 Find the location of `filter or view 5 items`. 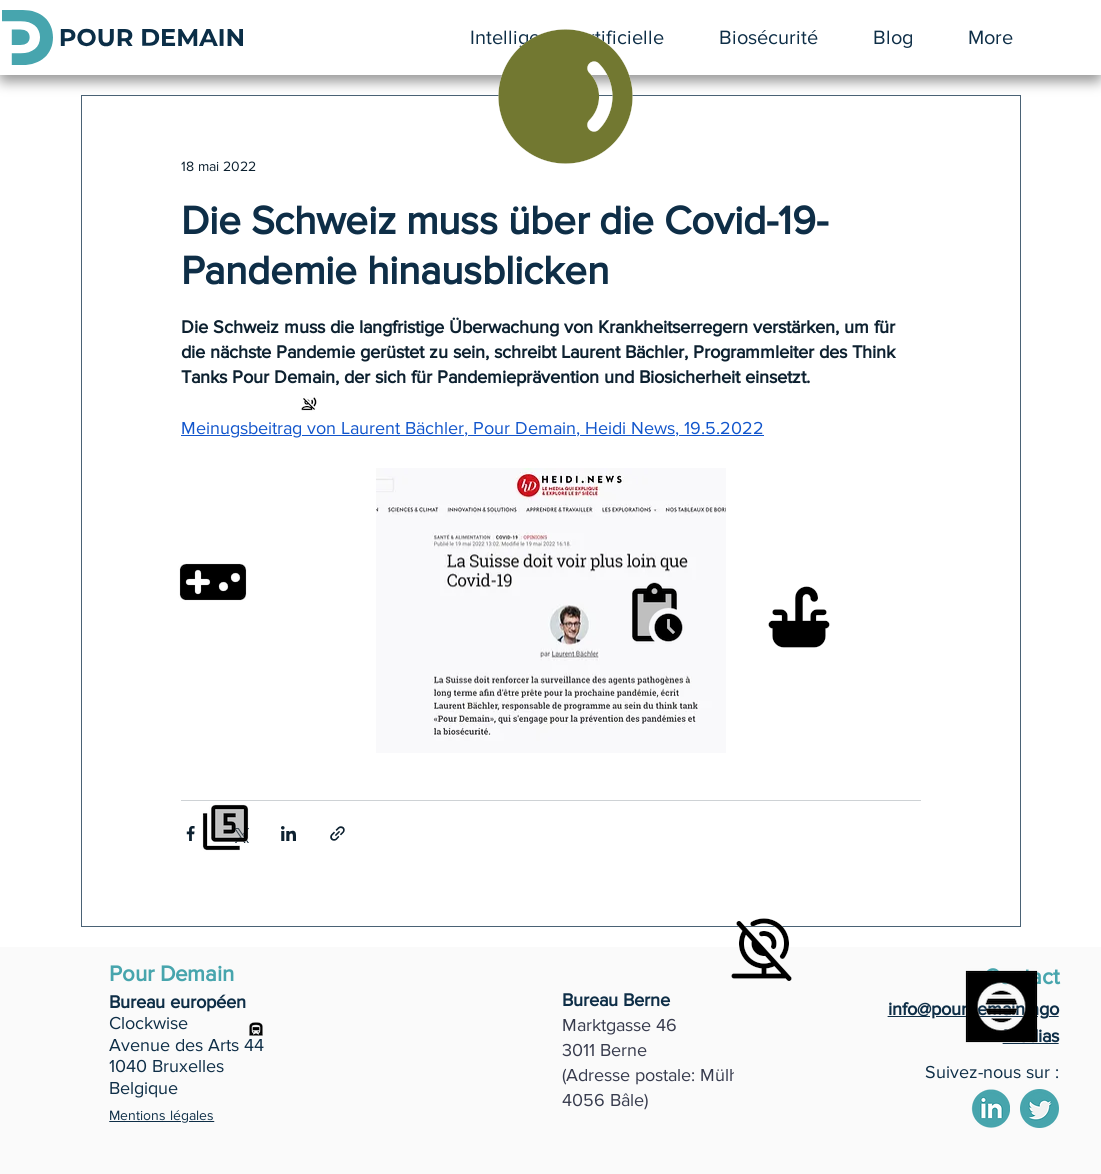

filter or view 5 items is located at coordinates (225, 827).